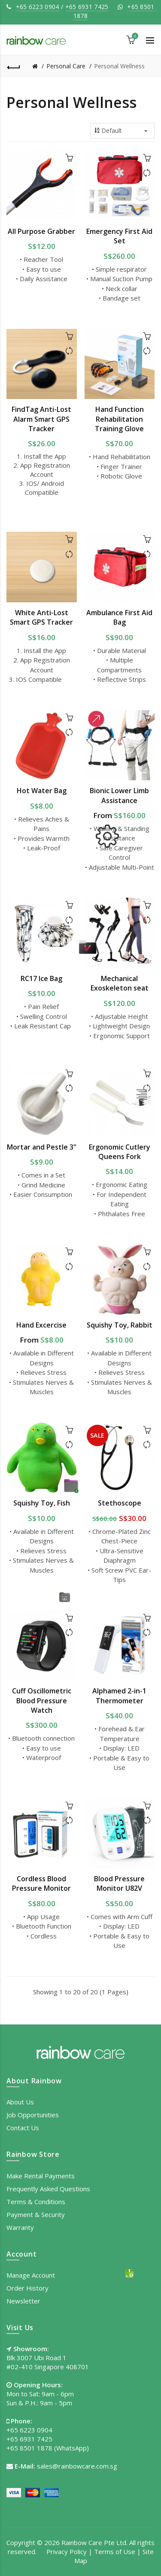  I want to click on indicates a symbolic link or shortcut to another file, so click(96, 719).